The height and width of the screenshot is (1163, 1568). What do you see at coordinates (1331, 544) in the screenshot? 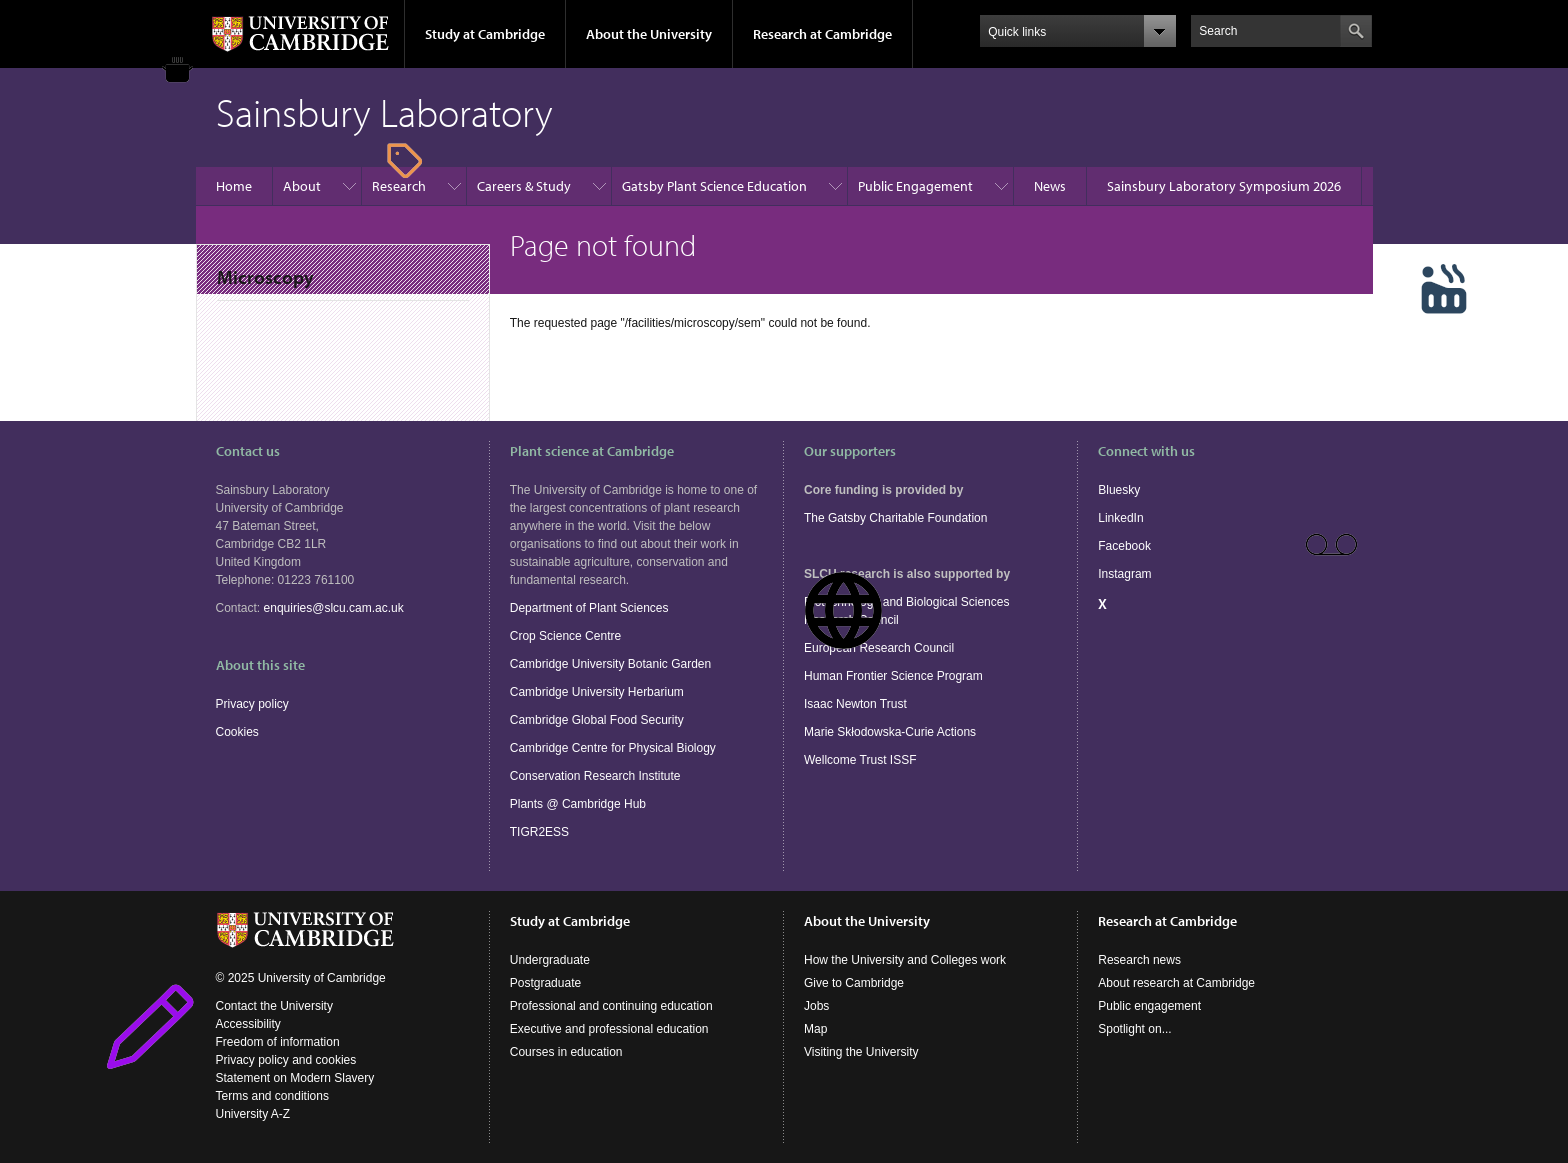
I see `access voicemail messages` at bounding box center [1331, 544].